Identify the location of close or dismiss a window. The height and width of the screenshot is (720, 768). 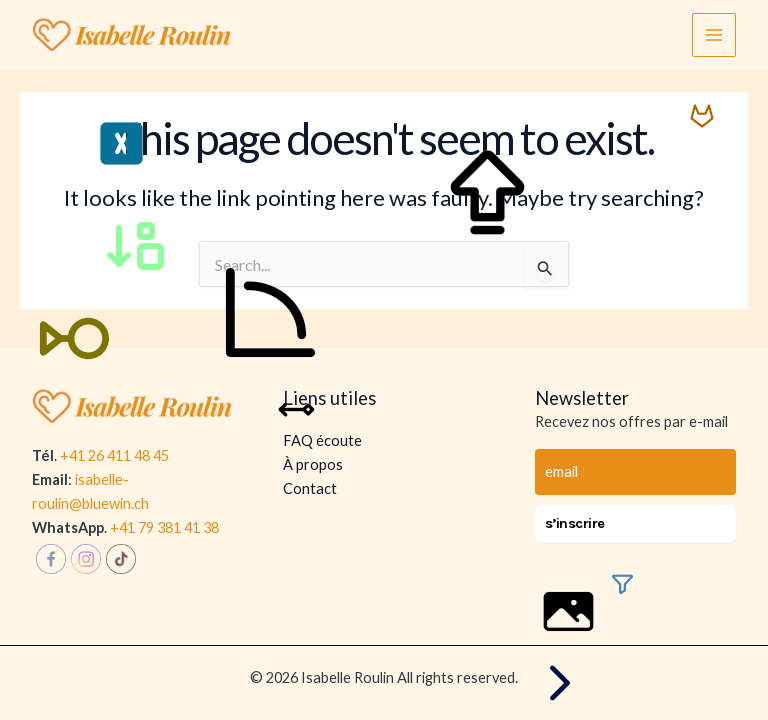
(121, 143).